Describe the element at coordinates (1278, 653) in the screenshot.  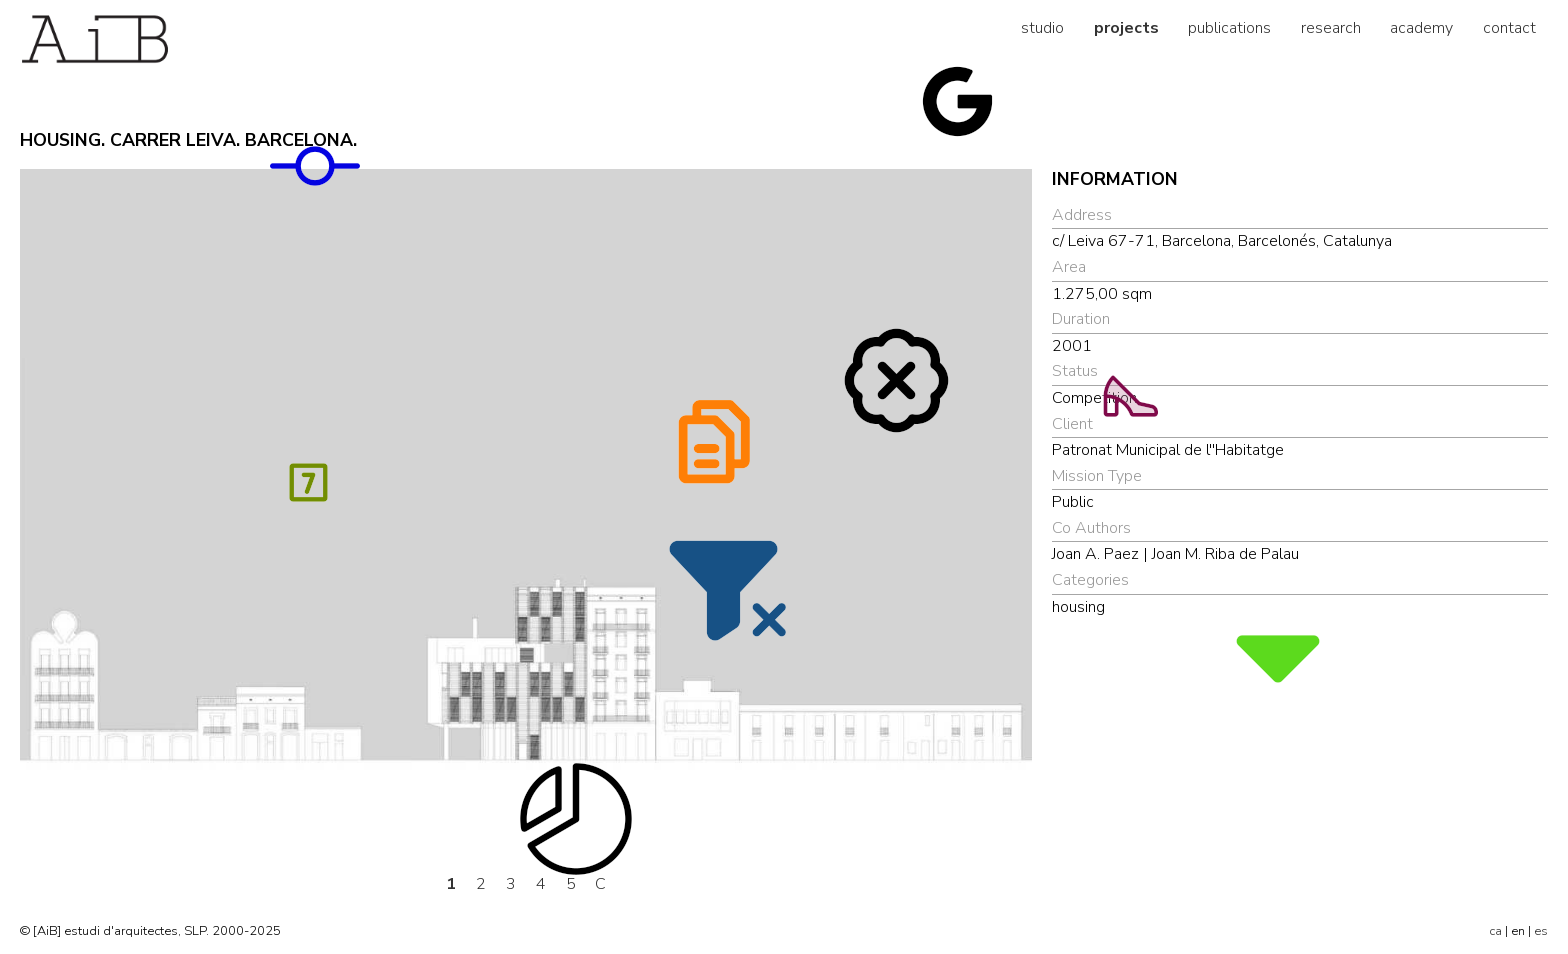
I see `expand a dropdown menu` at that location.